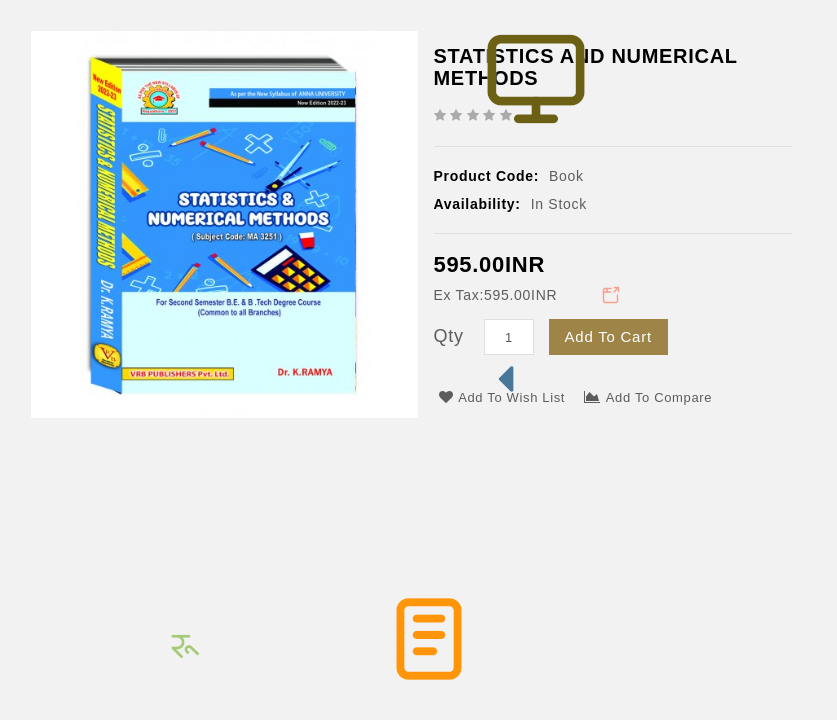  Describe the element at coordinates (536, 79) in the screenshot. I see `switch to desktop display mode` at that location.